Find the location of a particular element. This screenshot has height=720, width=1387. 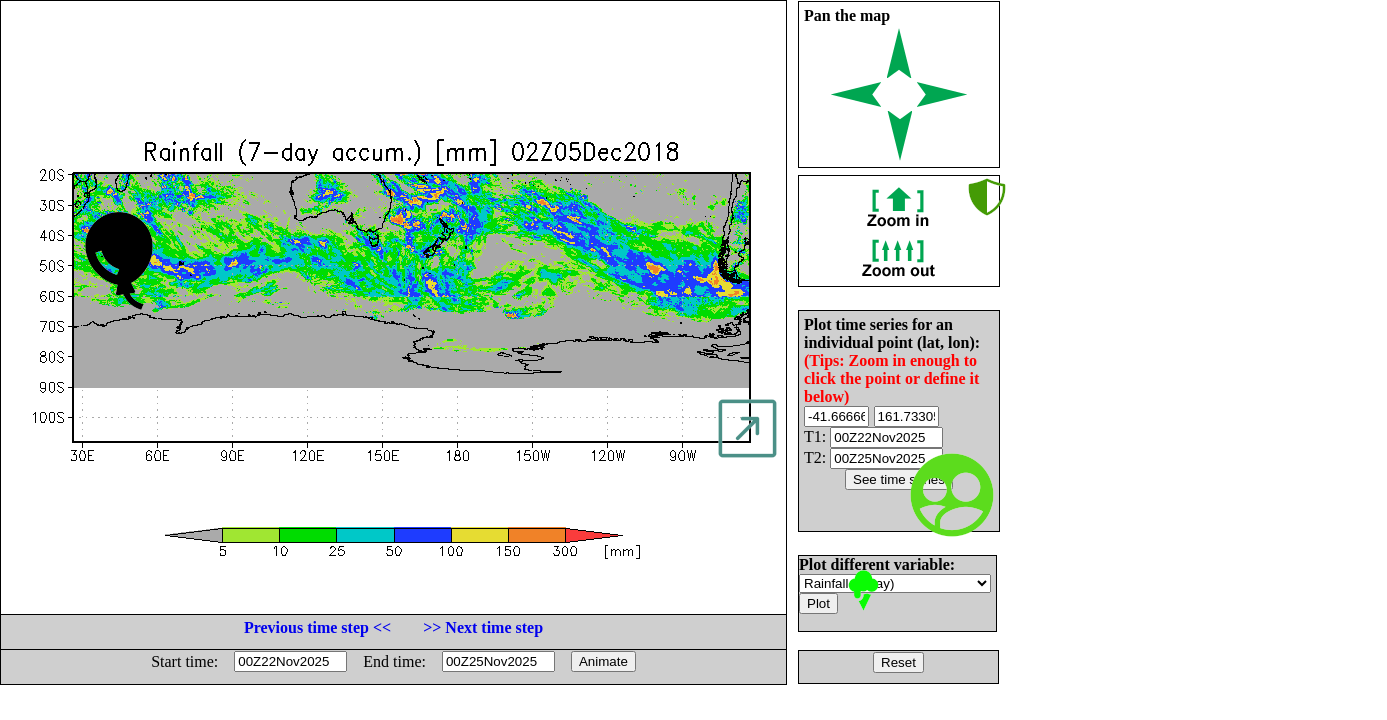

browse dessert or ice cream options is located at coordinates (863, 590).